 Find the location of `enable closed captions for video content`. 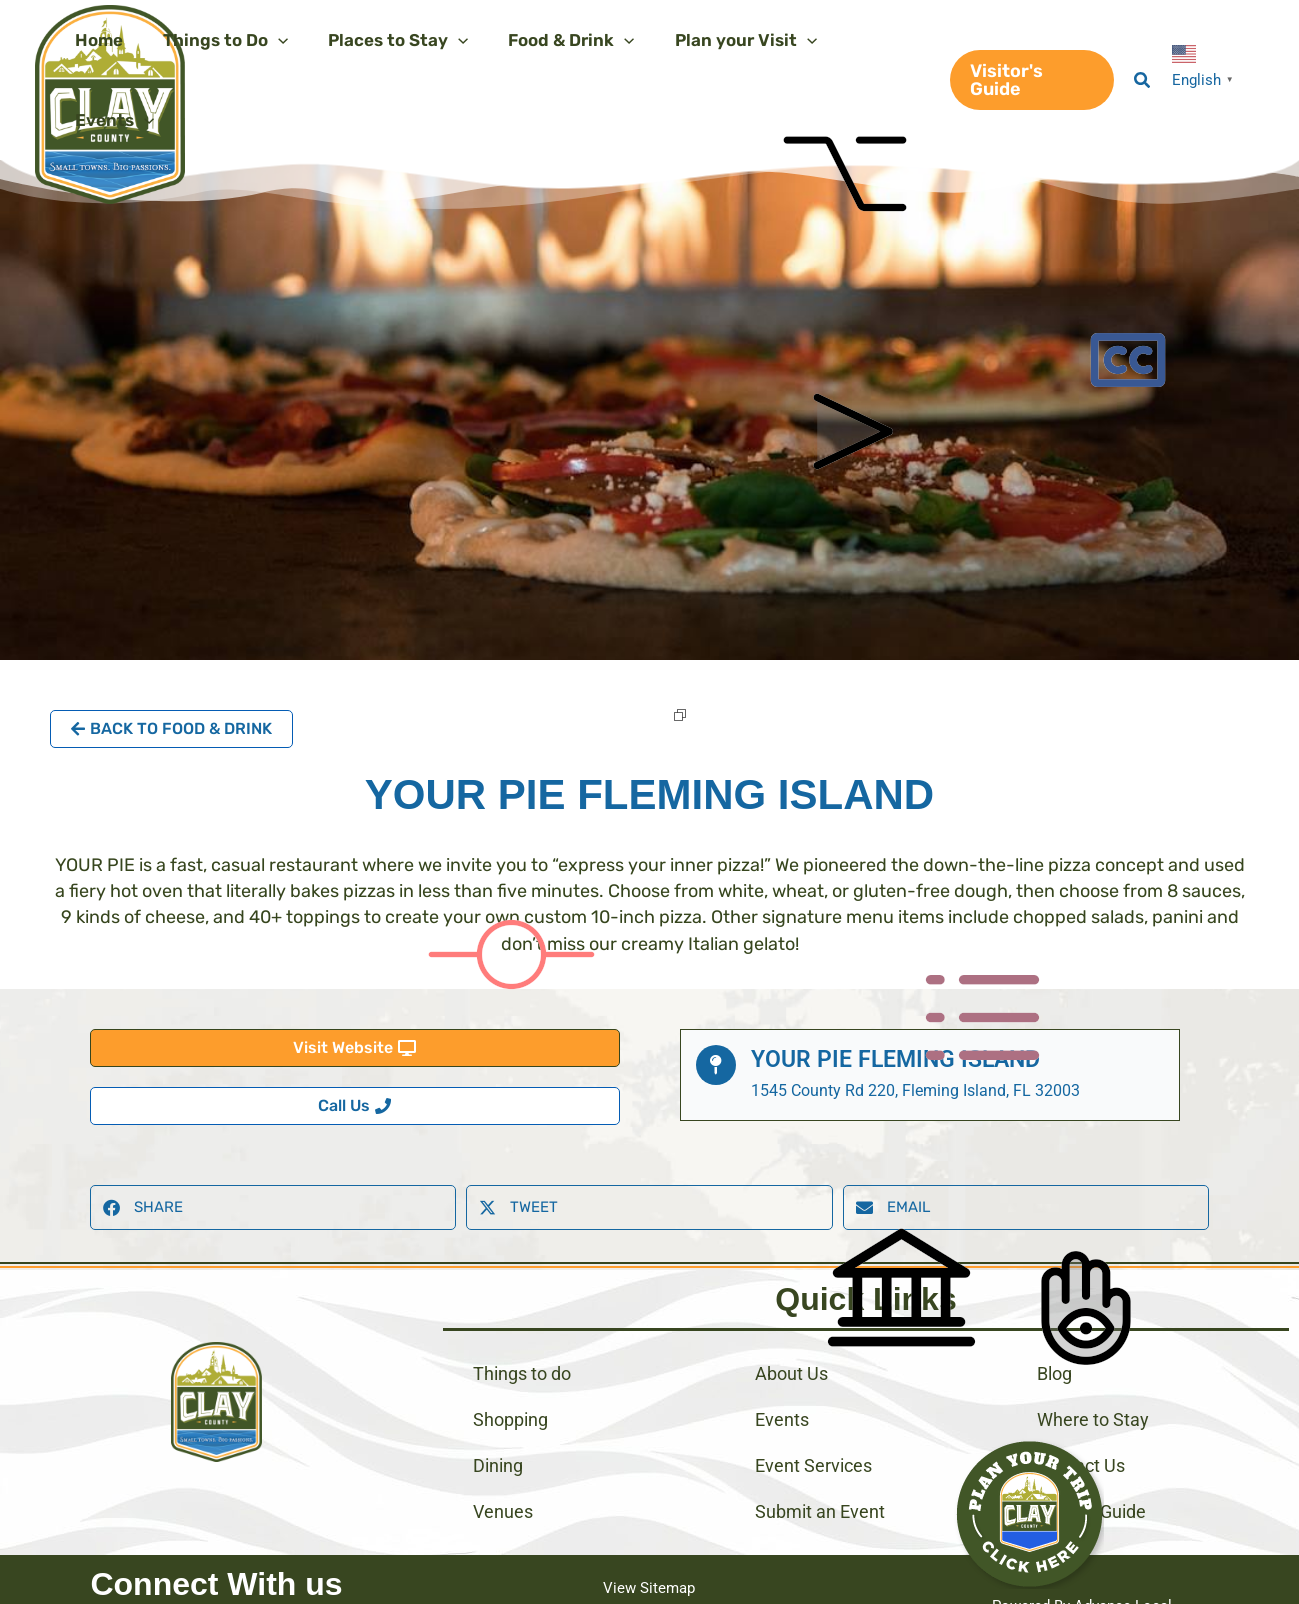

enable closed captions for video content is located at coordinates (1128, 360).